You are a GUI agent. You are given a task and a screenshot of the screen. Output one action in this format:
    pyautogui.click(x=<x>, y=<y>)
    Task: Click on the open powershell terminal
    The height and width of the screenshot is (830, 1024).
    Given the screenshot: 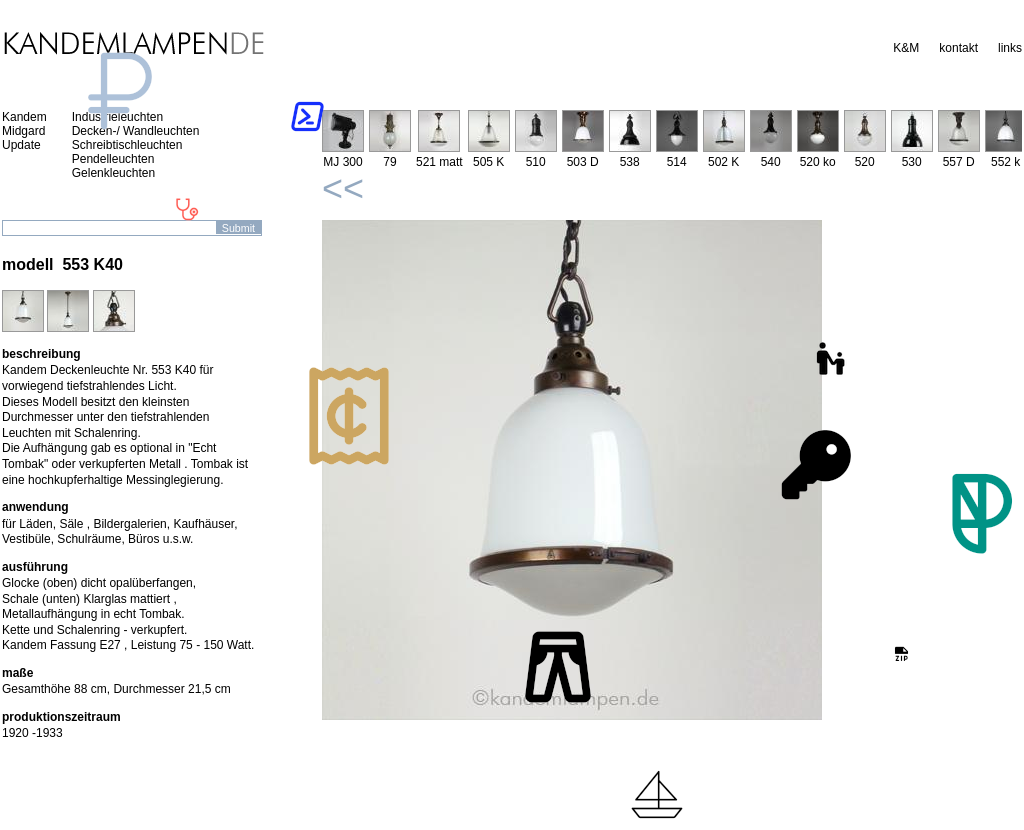 What is the action you would take?
    pyautogui.click(x=307, y=116)
    